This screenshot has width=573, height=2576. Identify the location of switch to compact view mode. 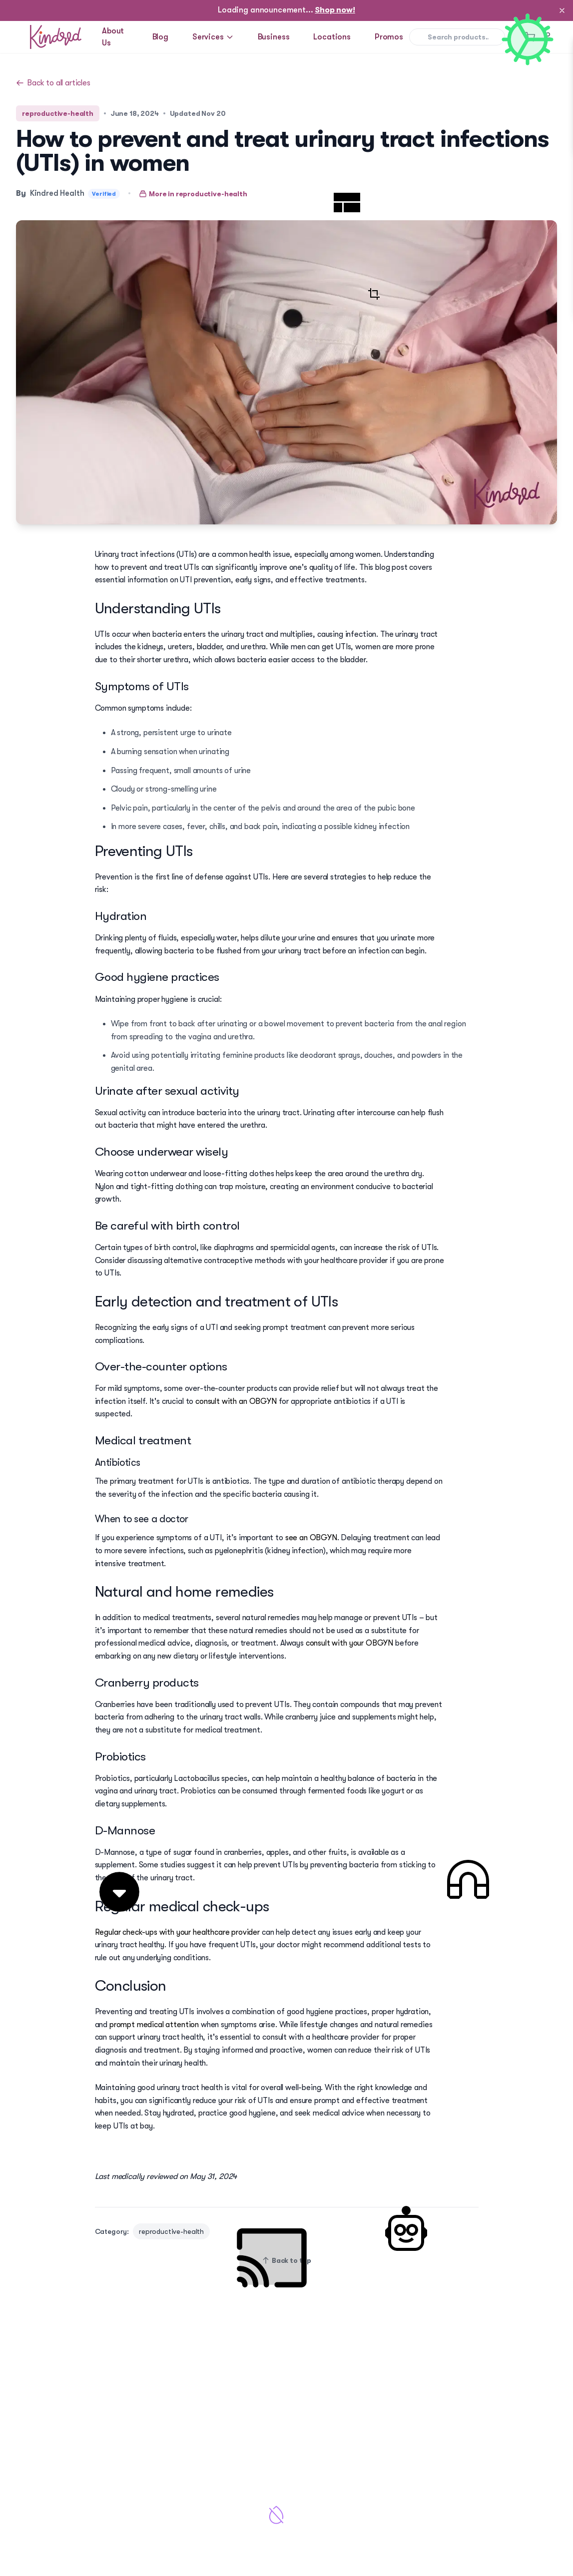
(346, 202).